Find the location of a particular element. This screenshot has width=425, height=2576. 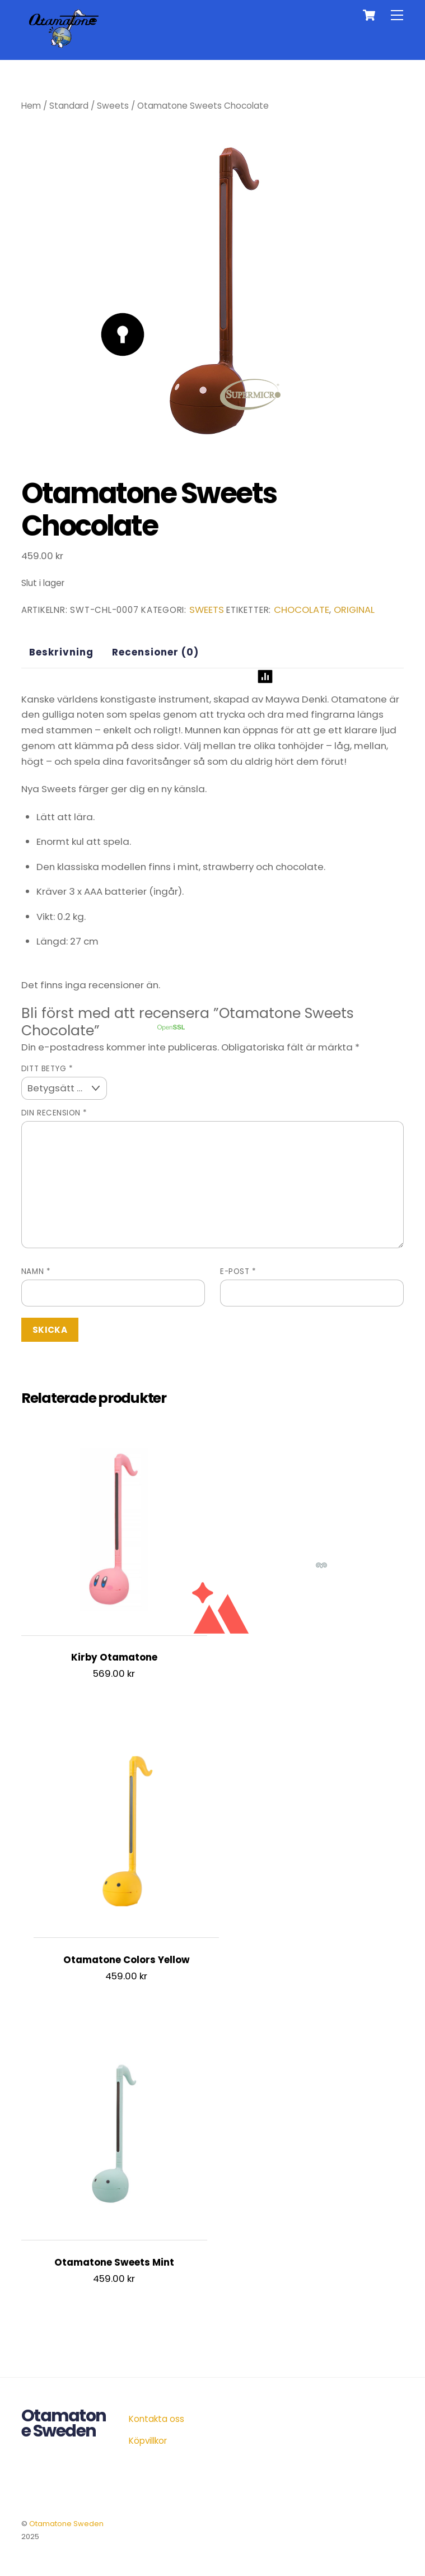

koç holding company logo is located at coordinates (321, 1565).